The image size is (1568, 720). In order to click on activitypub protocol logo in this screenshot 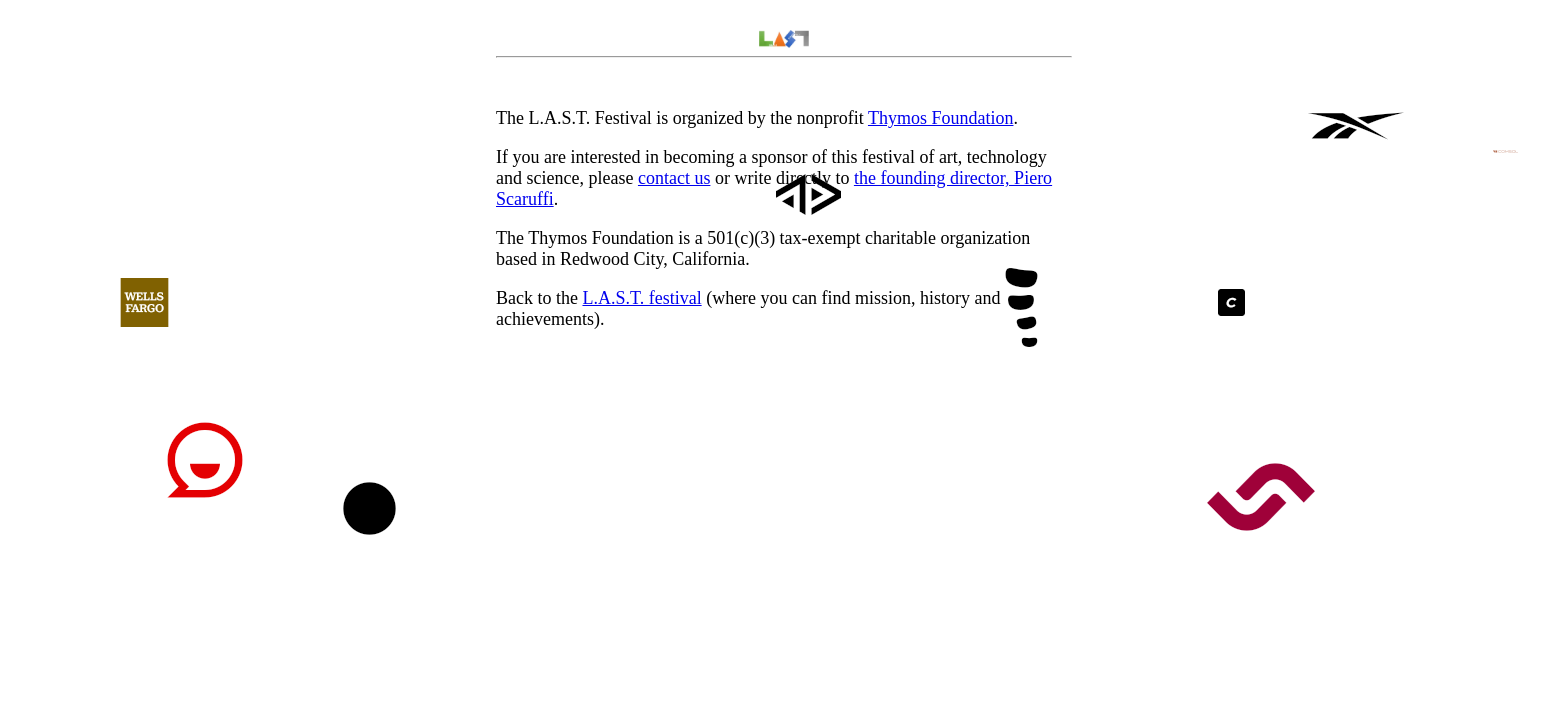, I will do `click(808, 194)`.